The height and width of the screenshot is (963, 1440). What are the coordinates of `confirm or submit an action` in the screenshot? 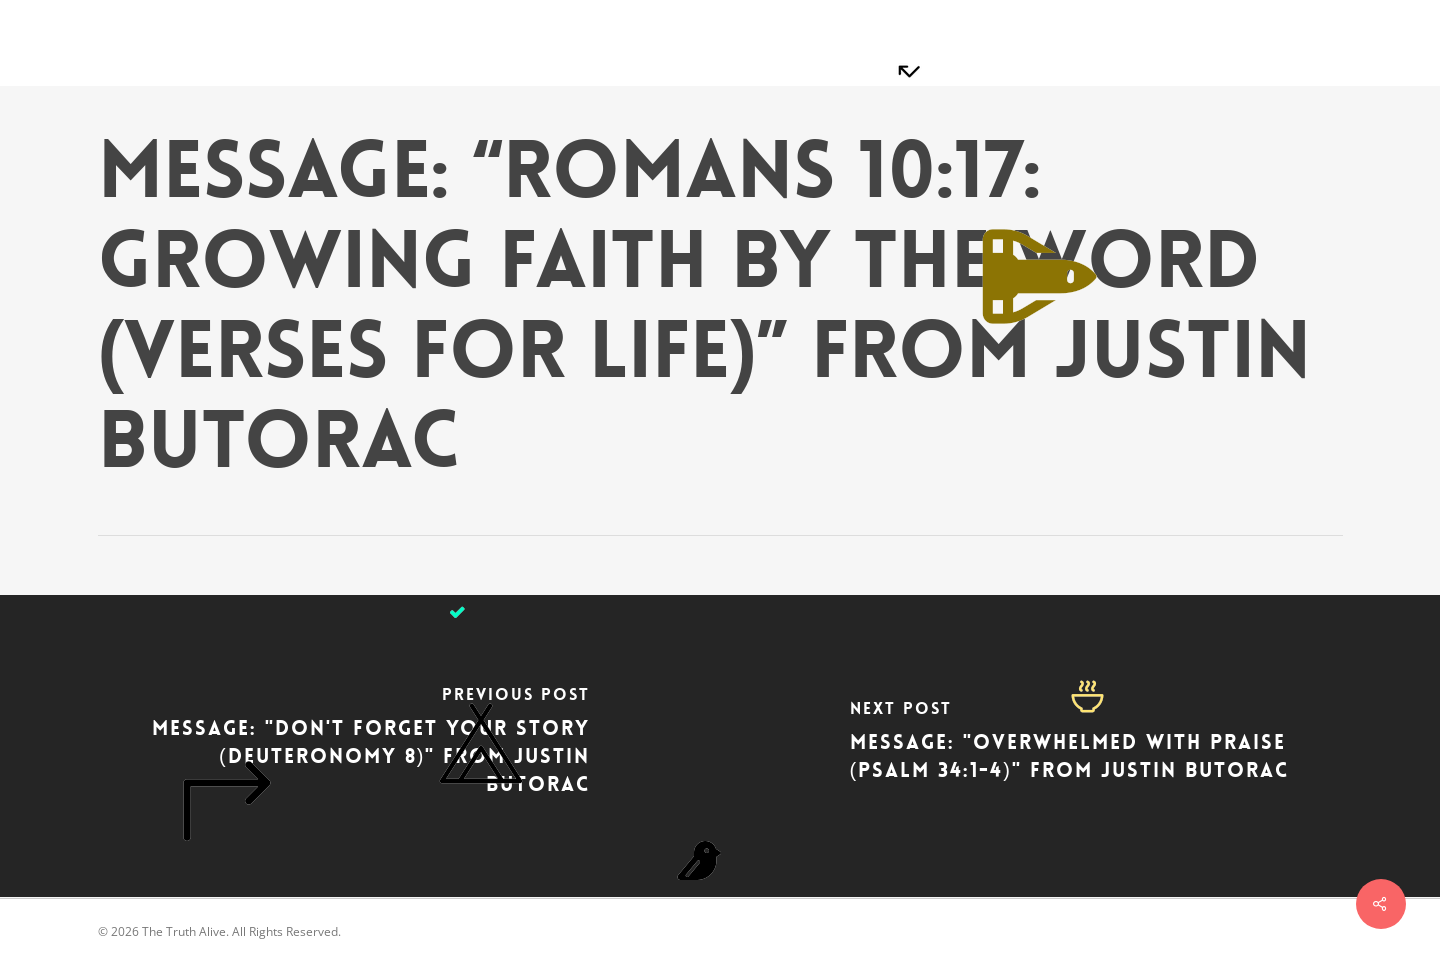 It's located at (457, 612).